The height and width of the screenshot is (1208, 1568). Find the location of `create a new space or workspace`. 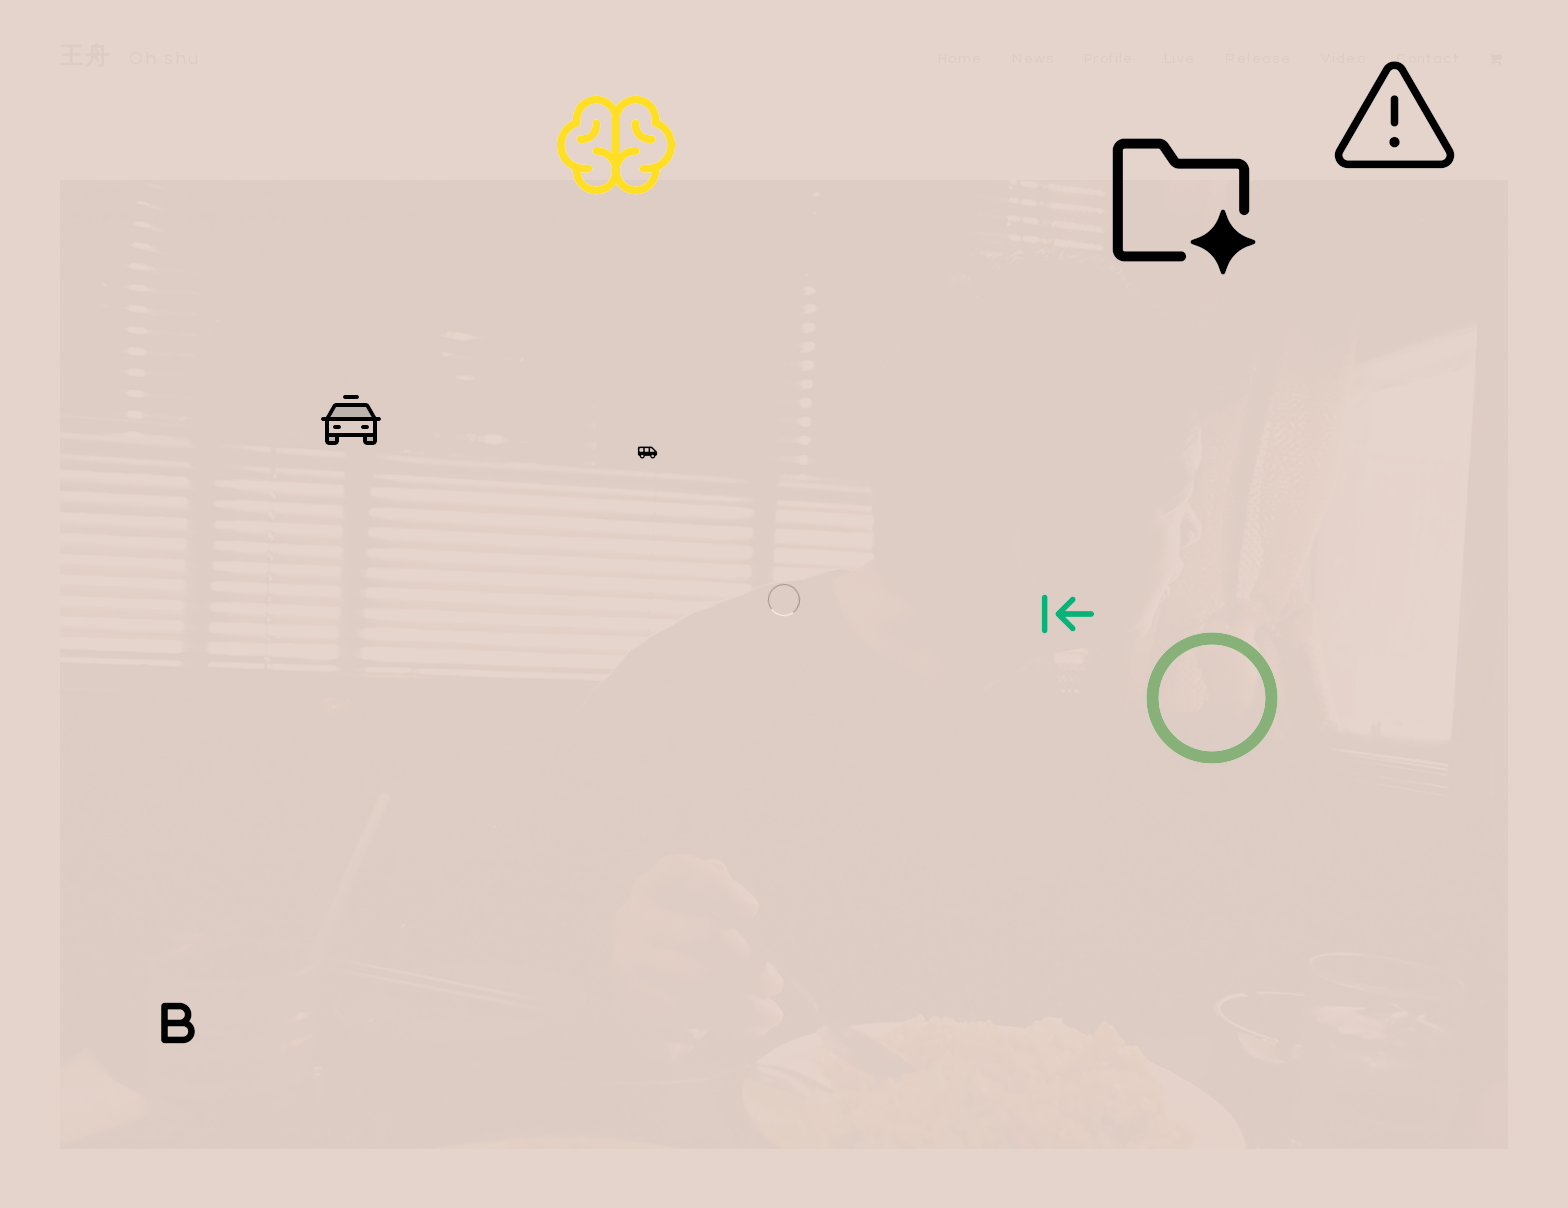

create a new space or workspace is located at coordinates (1181, 200).